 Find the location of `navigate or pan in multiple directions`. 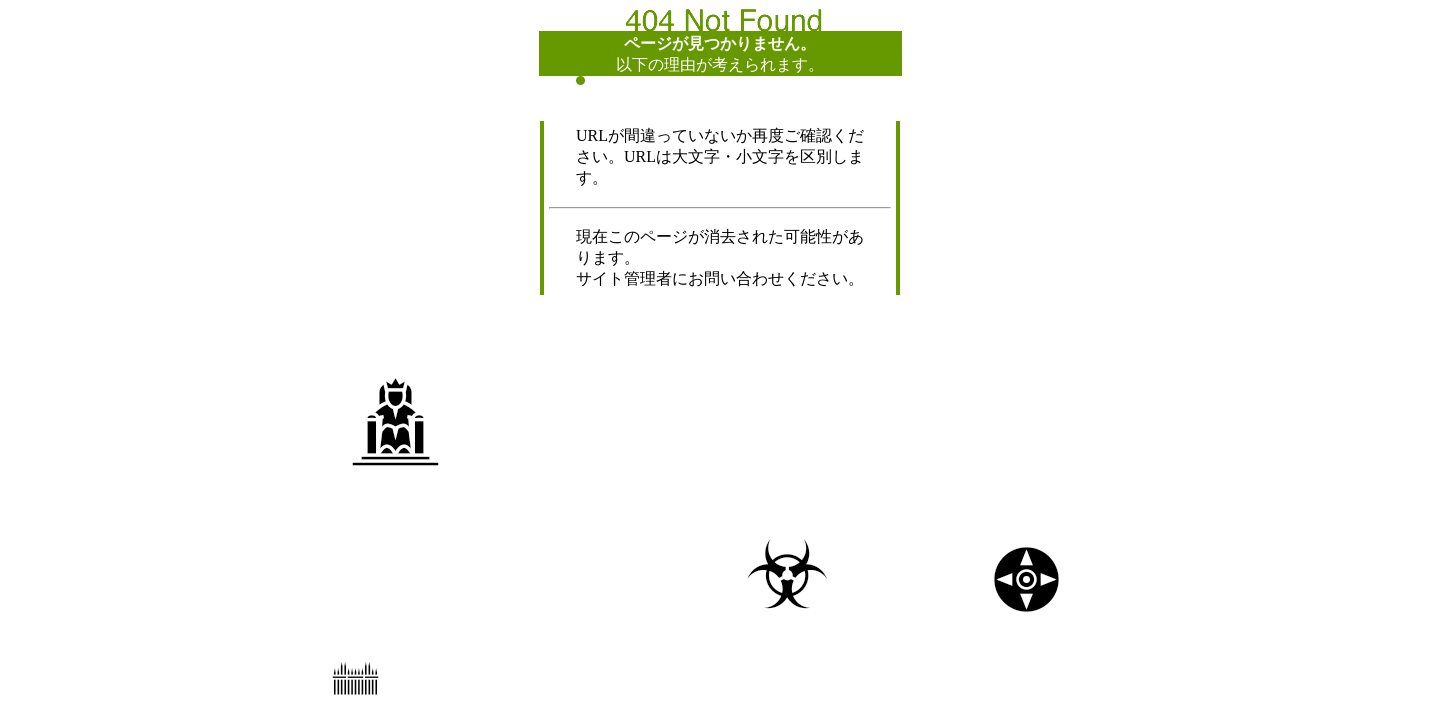

navigate or pan in multiple directions is located at coordinates (1026, 579).